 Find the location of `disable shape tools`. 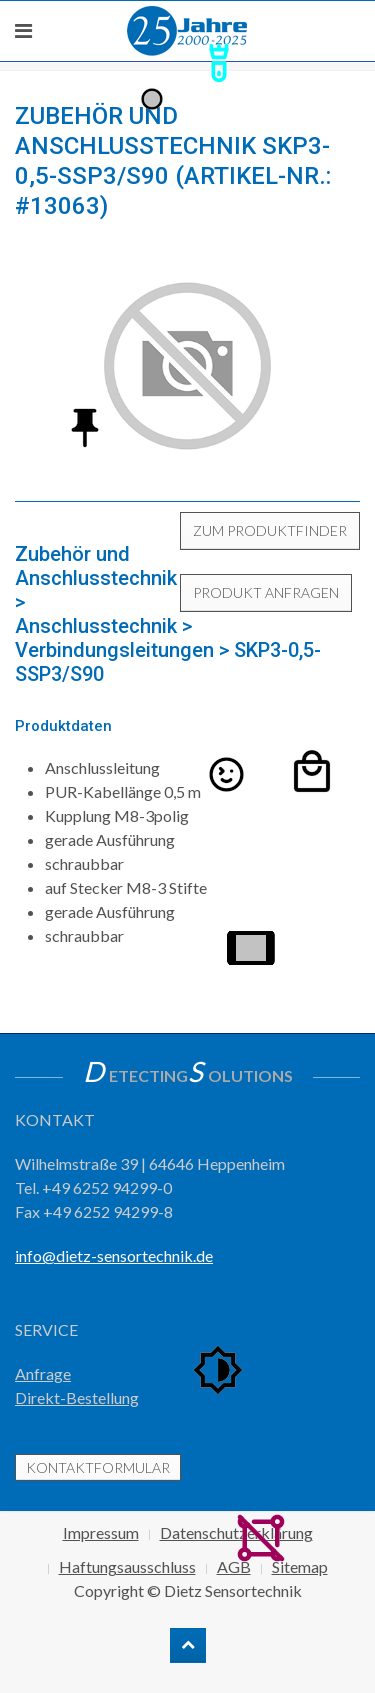

disable shape tools is located at coordinates (261, 1538).